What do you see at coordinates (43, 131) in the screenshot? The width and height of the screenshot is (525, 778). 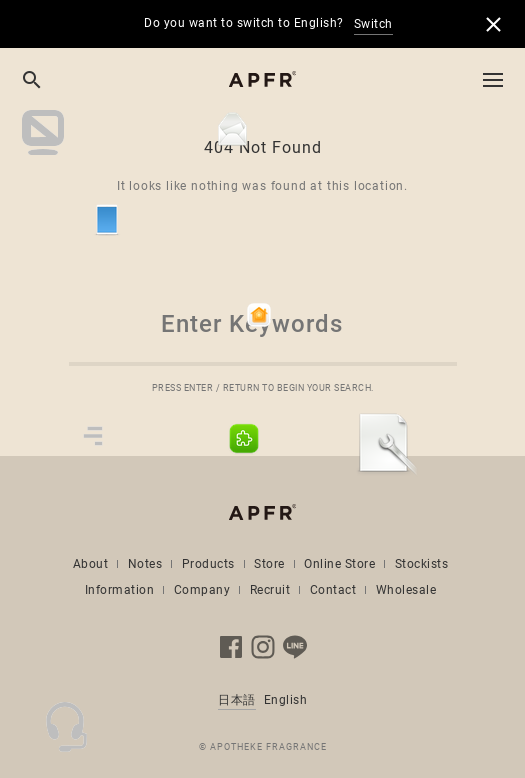 I see `adjust display or monitor settings` at bounding box center [43, 131].